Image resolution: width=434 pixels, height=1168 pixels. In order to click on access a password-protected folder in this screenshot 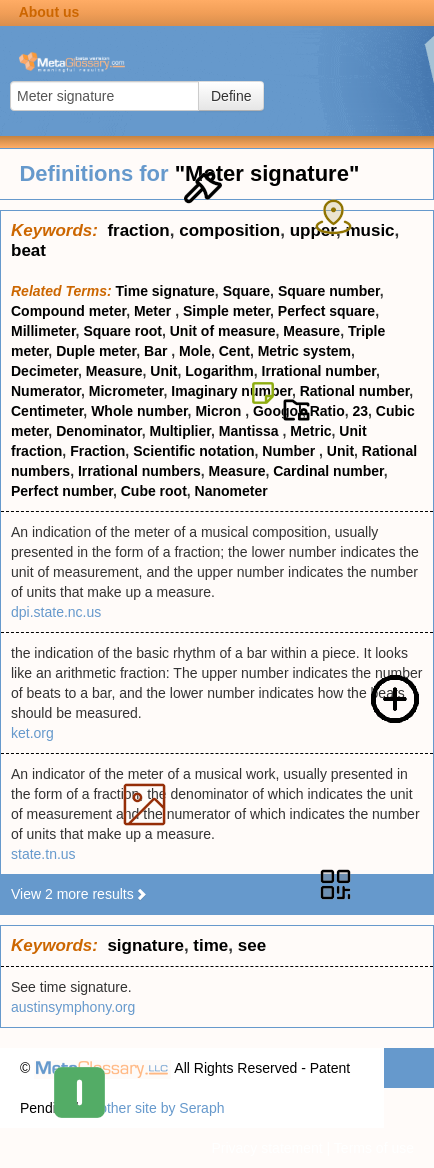, I will do `click(296, 409)`.